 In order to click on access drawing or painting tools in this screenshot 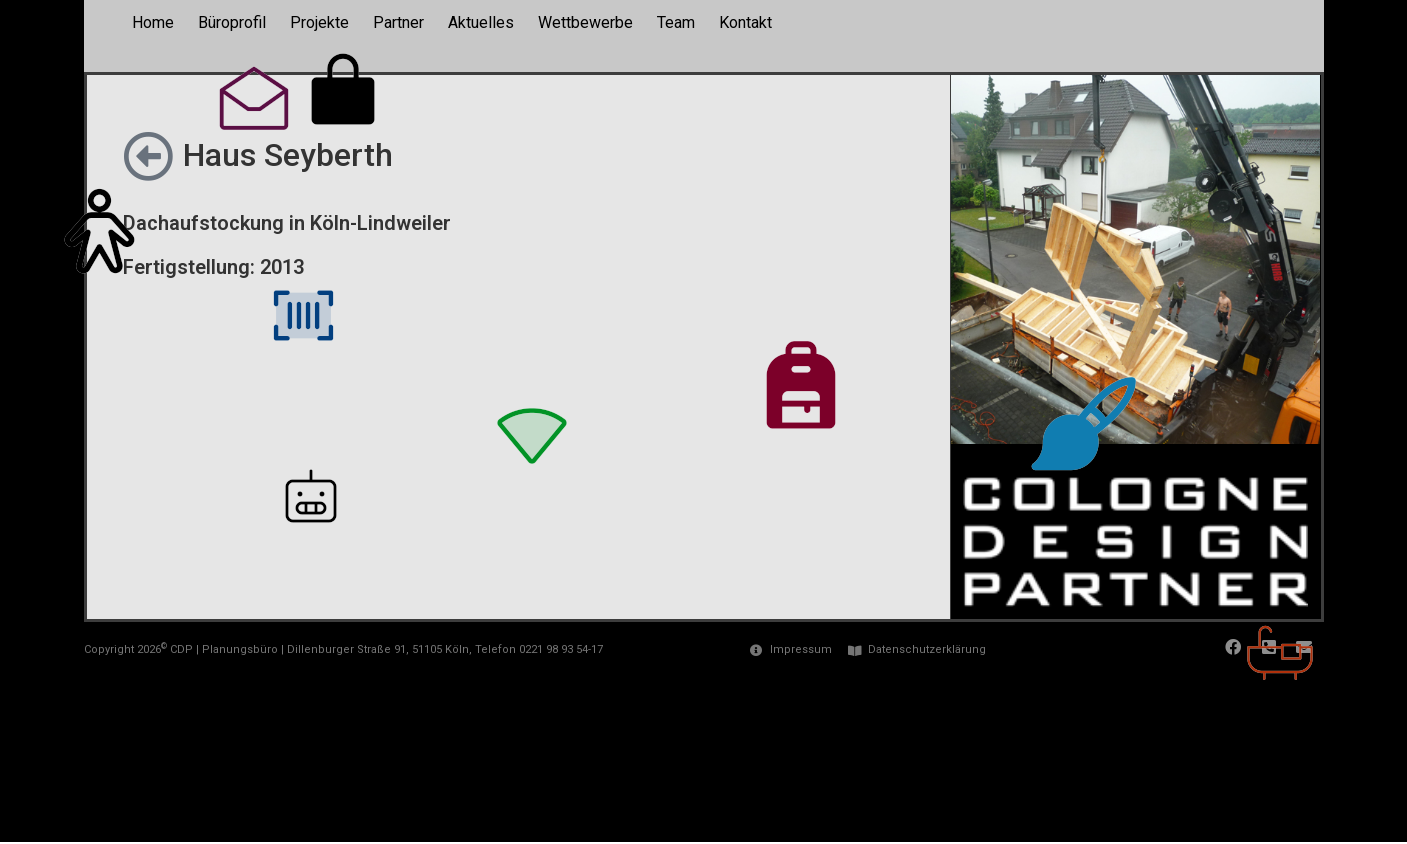, I will do `click(1087, 425)`.